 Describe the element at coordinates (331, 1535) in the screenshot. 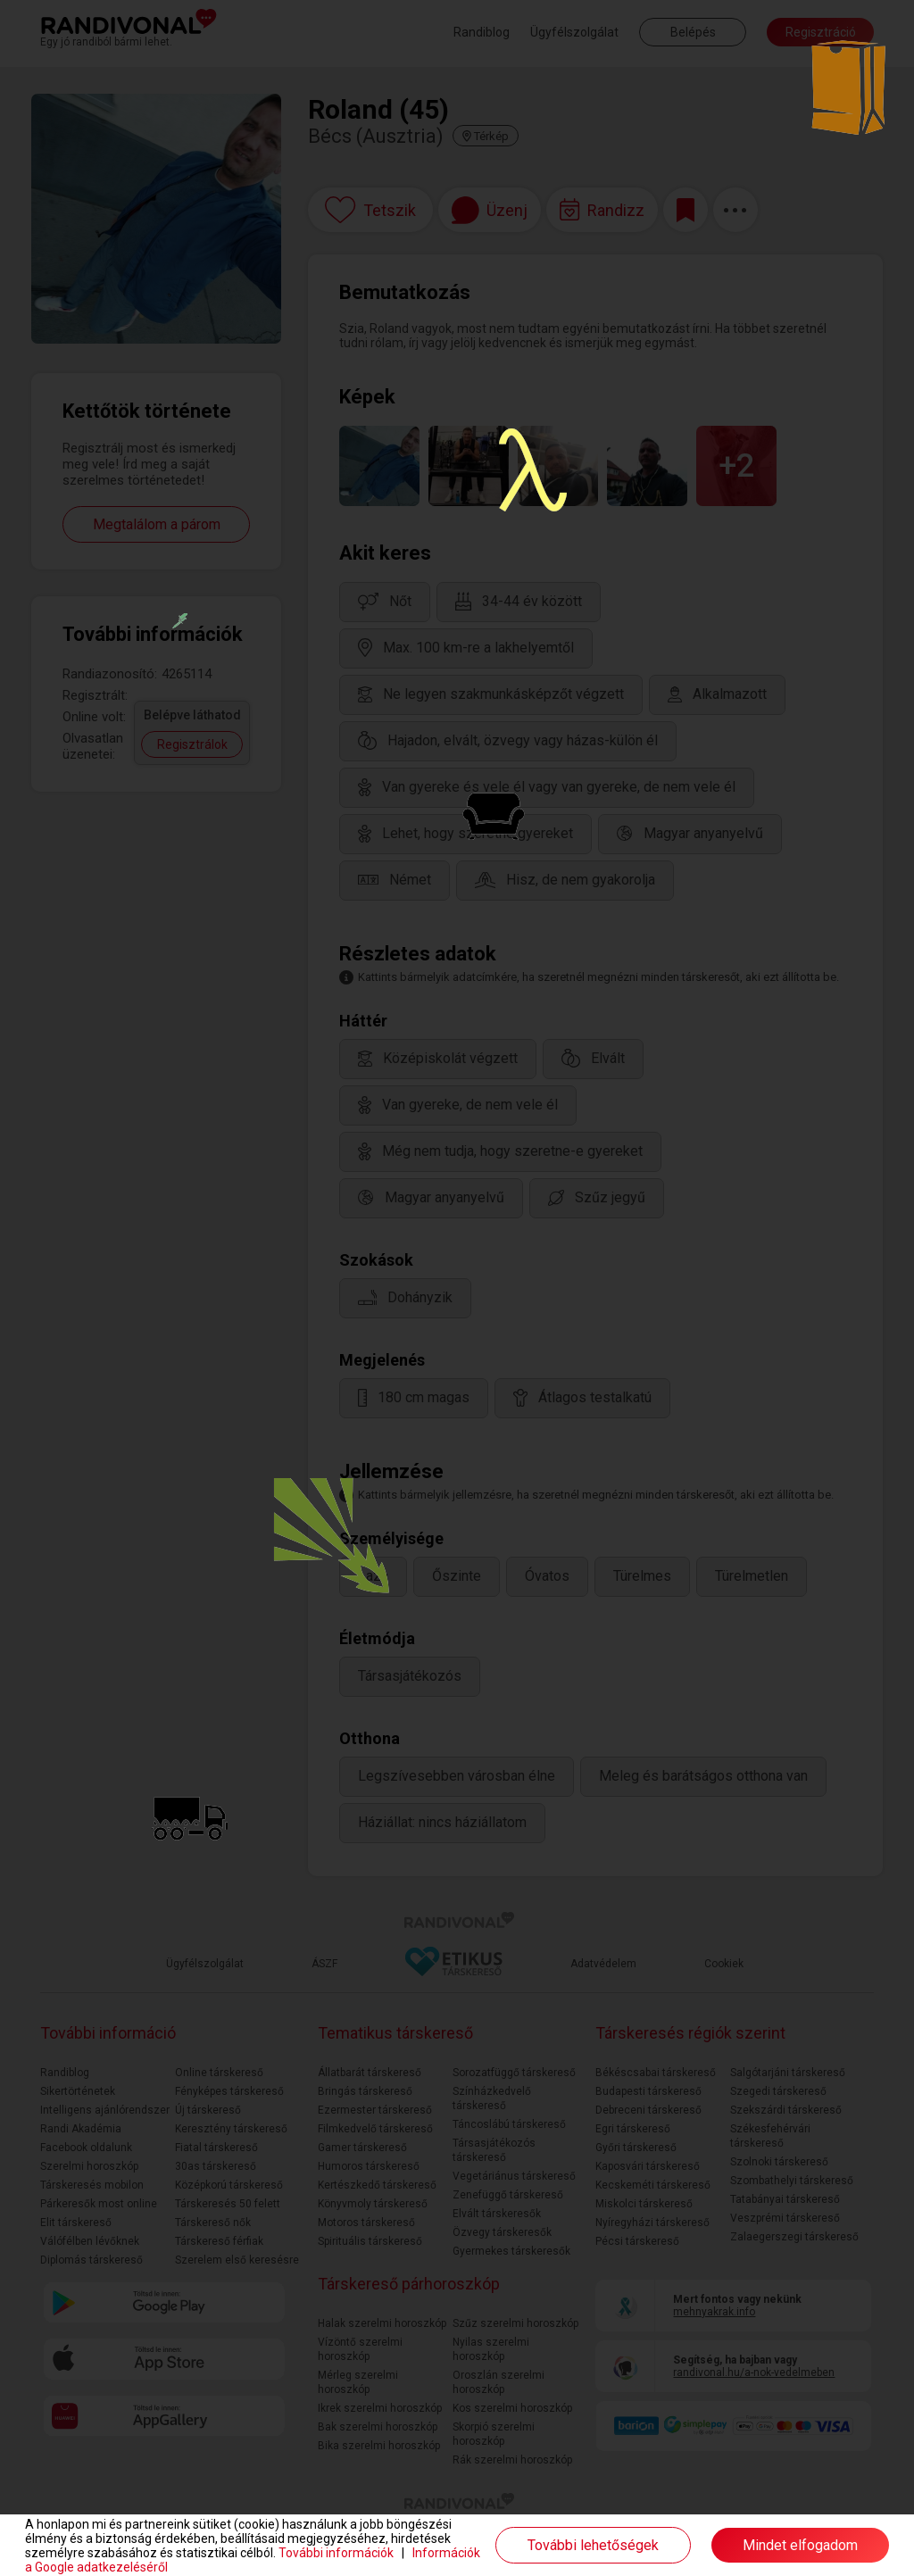

I see `incoming attack or threat warning` at that location.